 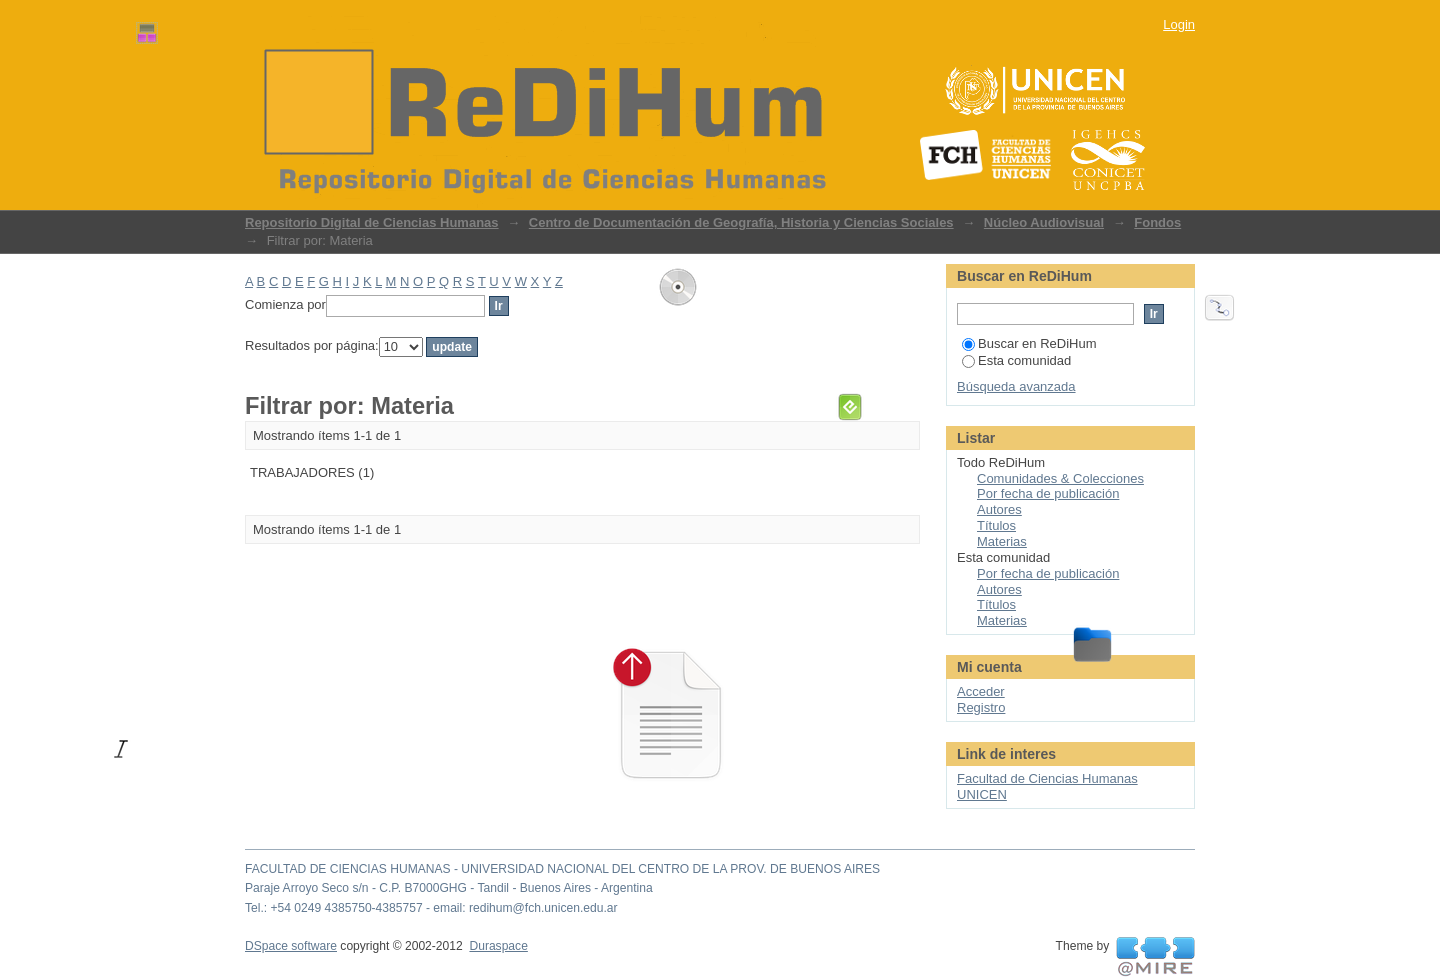 I want to click on an epub ebook file, so click(x=850, y=407).